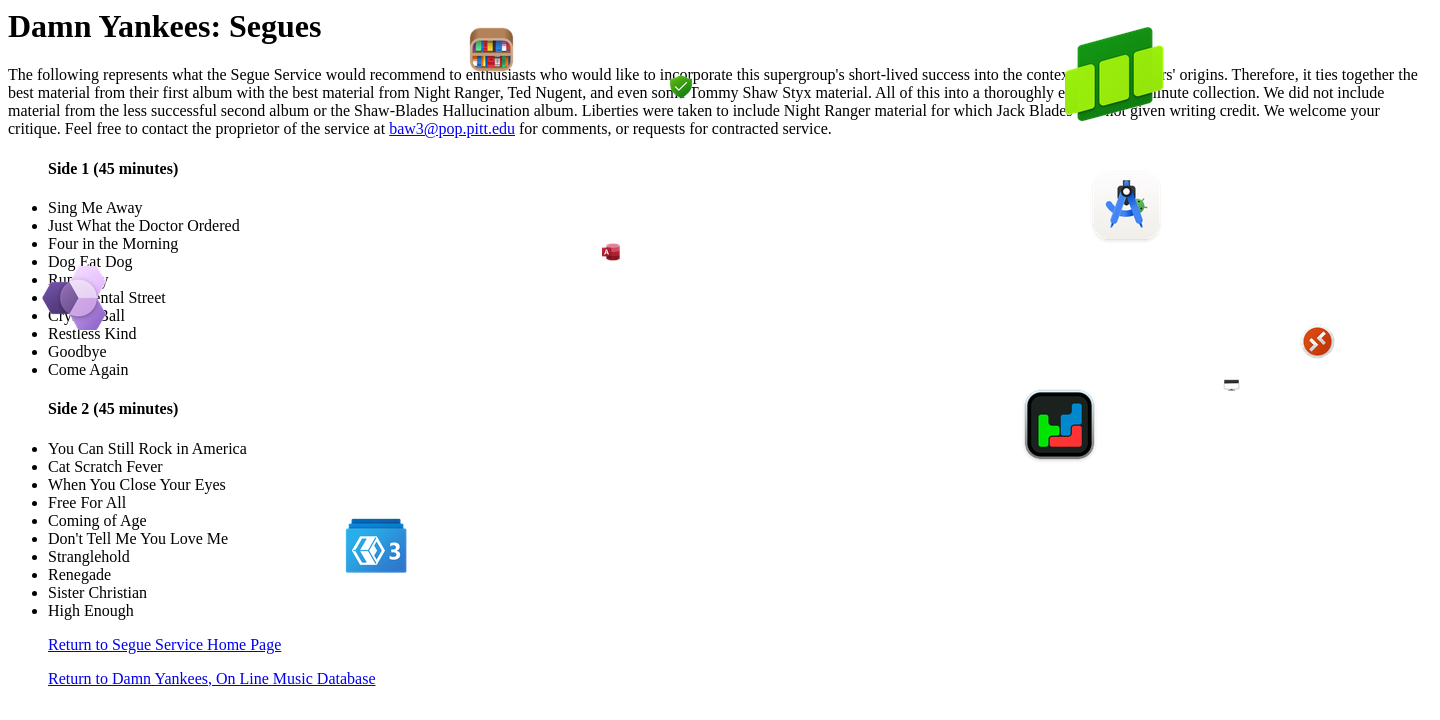 The width and height of the screenshot is (1440, 720). What do you see at coordinates (1059, 424) in the screenshot?
I see `launch petris puzzle game` at bounding box center [1059, 424].